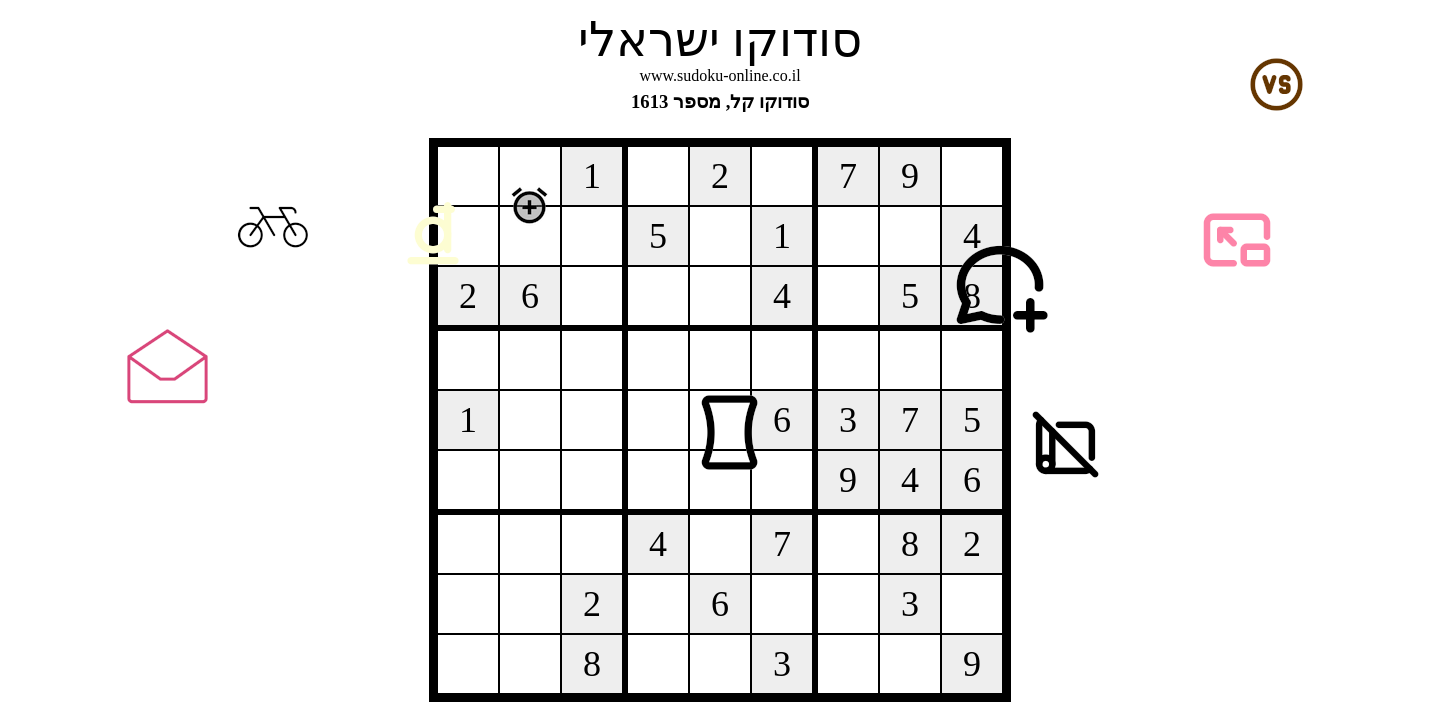 The height and width of the screenshot is (720, 1440). I want to click on indicates a versus or comparison mode, so click(1276, 84).